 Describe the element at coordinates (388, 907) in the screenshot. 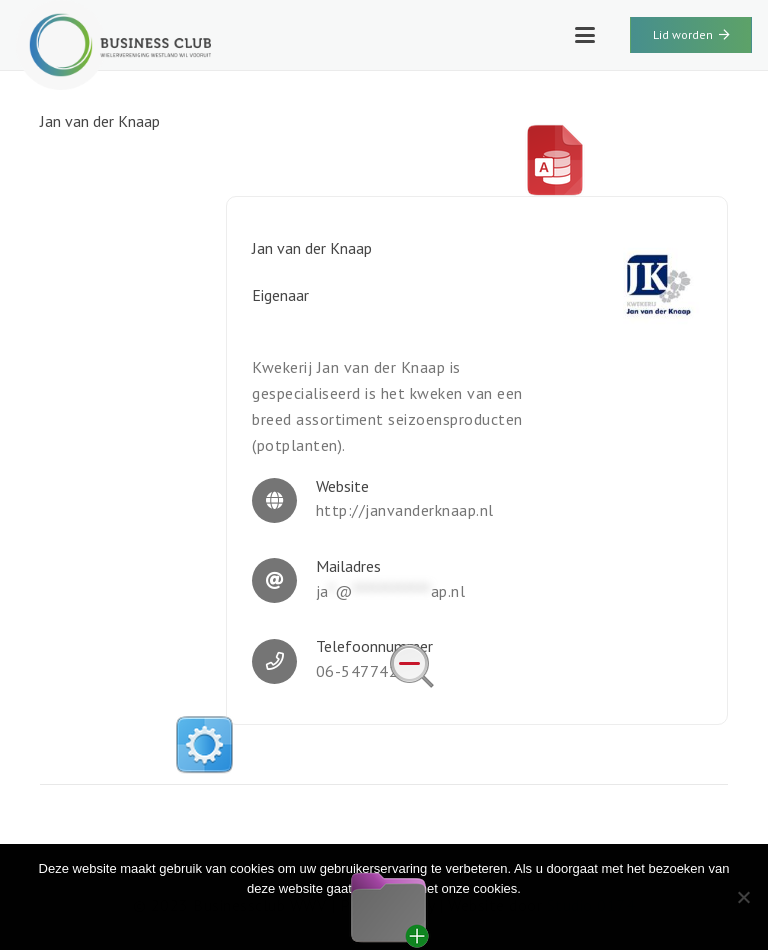

I see `create a new folder` at that location.